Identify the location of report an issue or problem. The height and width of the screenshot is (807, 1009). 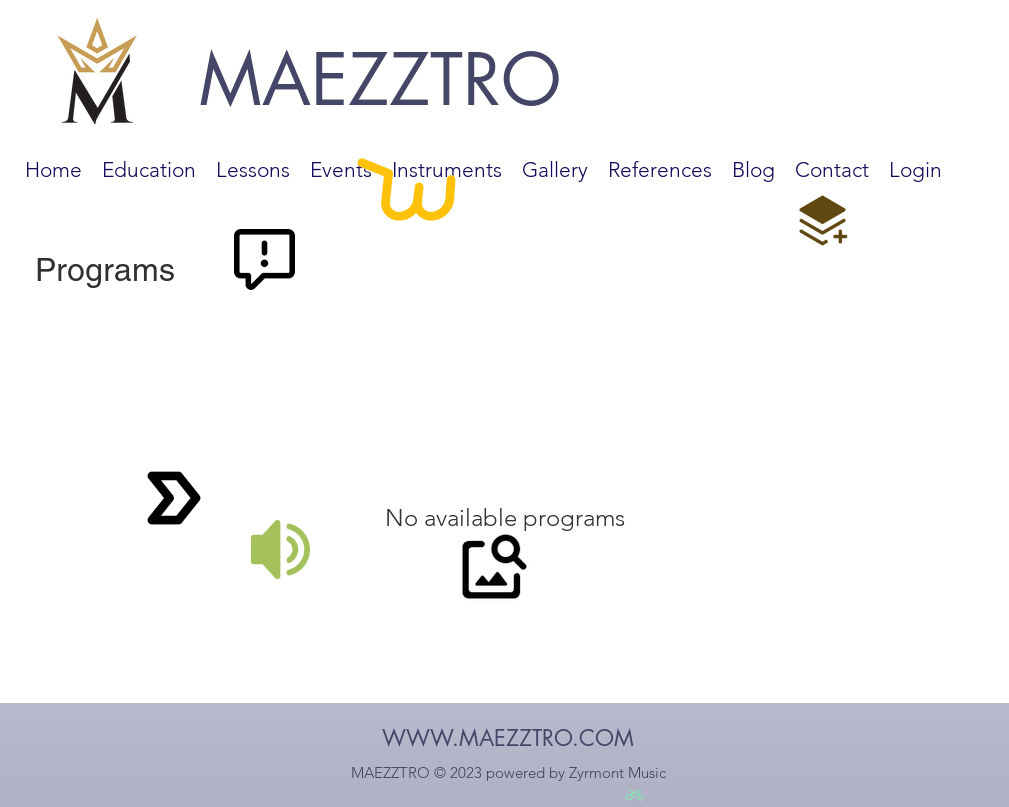
(264, 259).